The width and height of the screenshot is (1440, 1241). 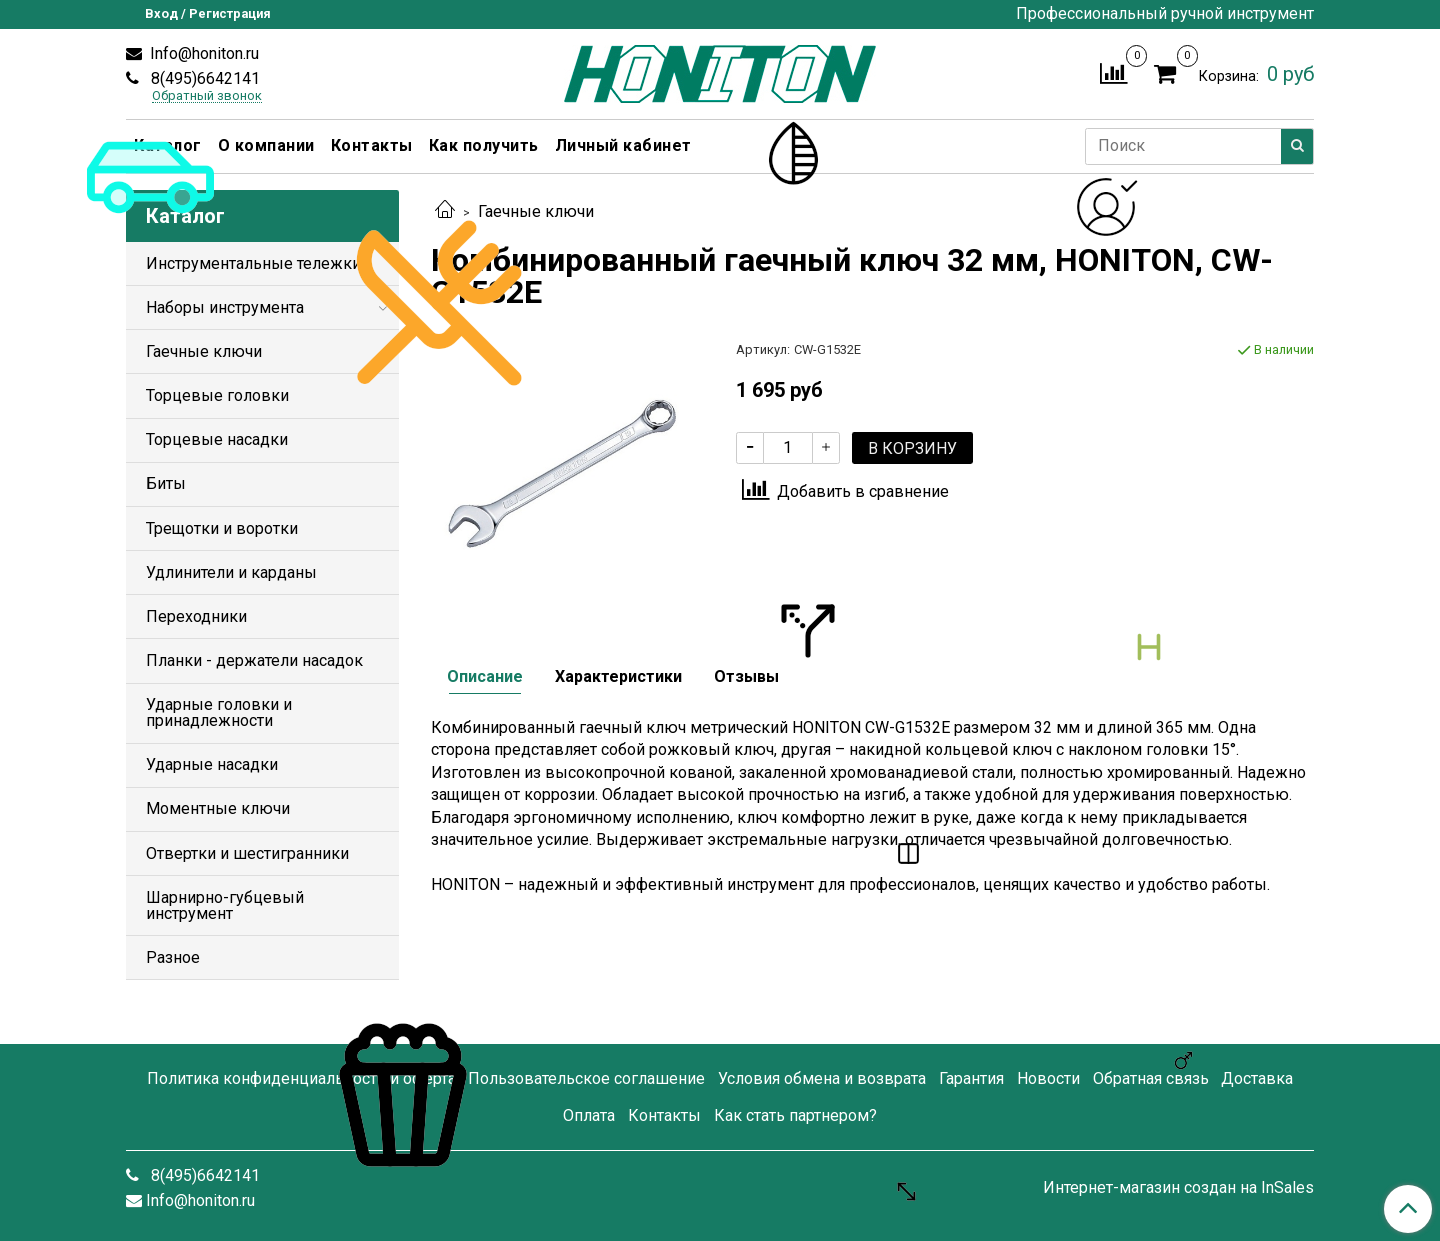 I want to click on resize element diagonally, so click(x=906, y=1191).